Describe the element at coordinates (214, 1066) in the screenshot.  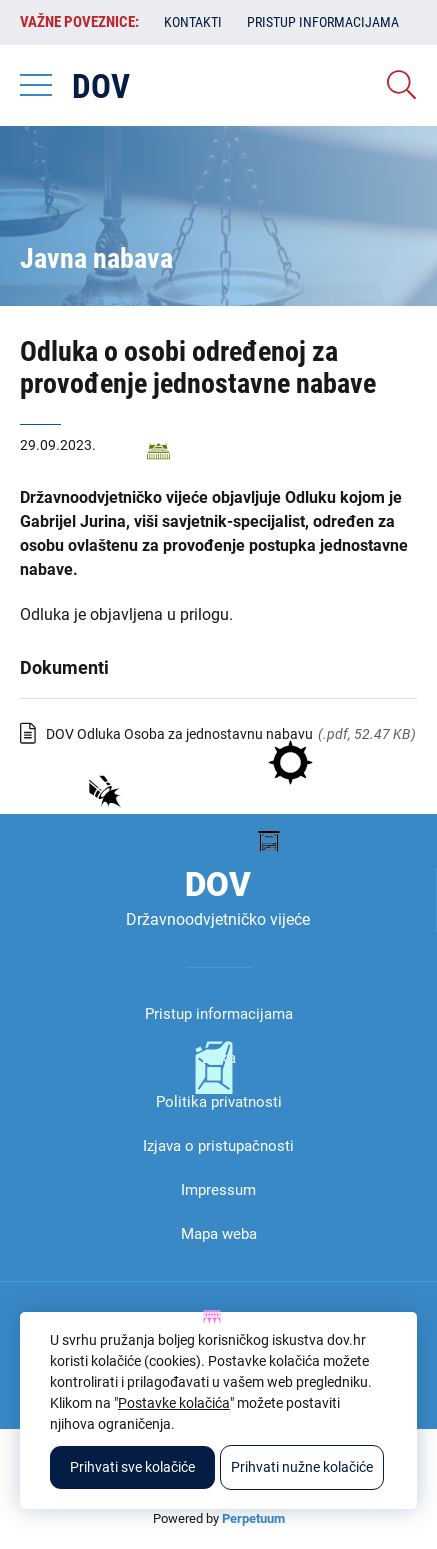
I see `fuel or gas container item in game inventory` at that location.